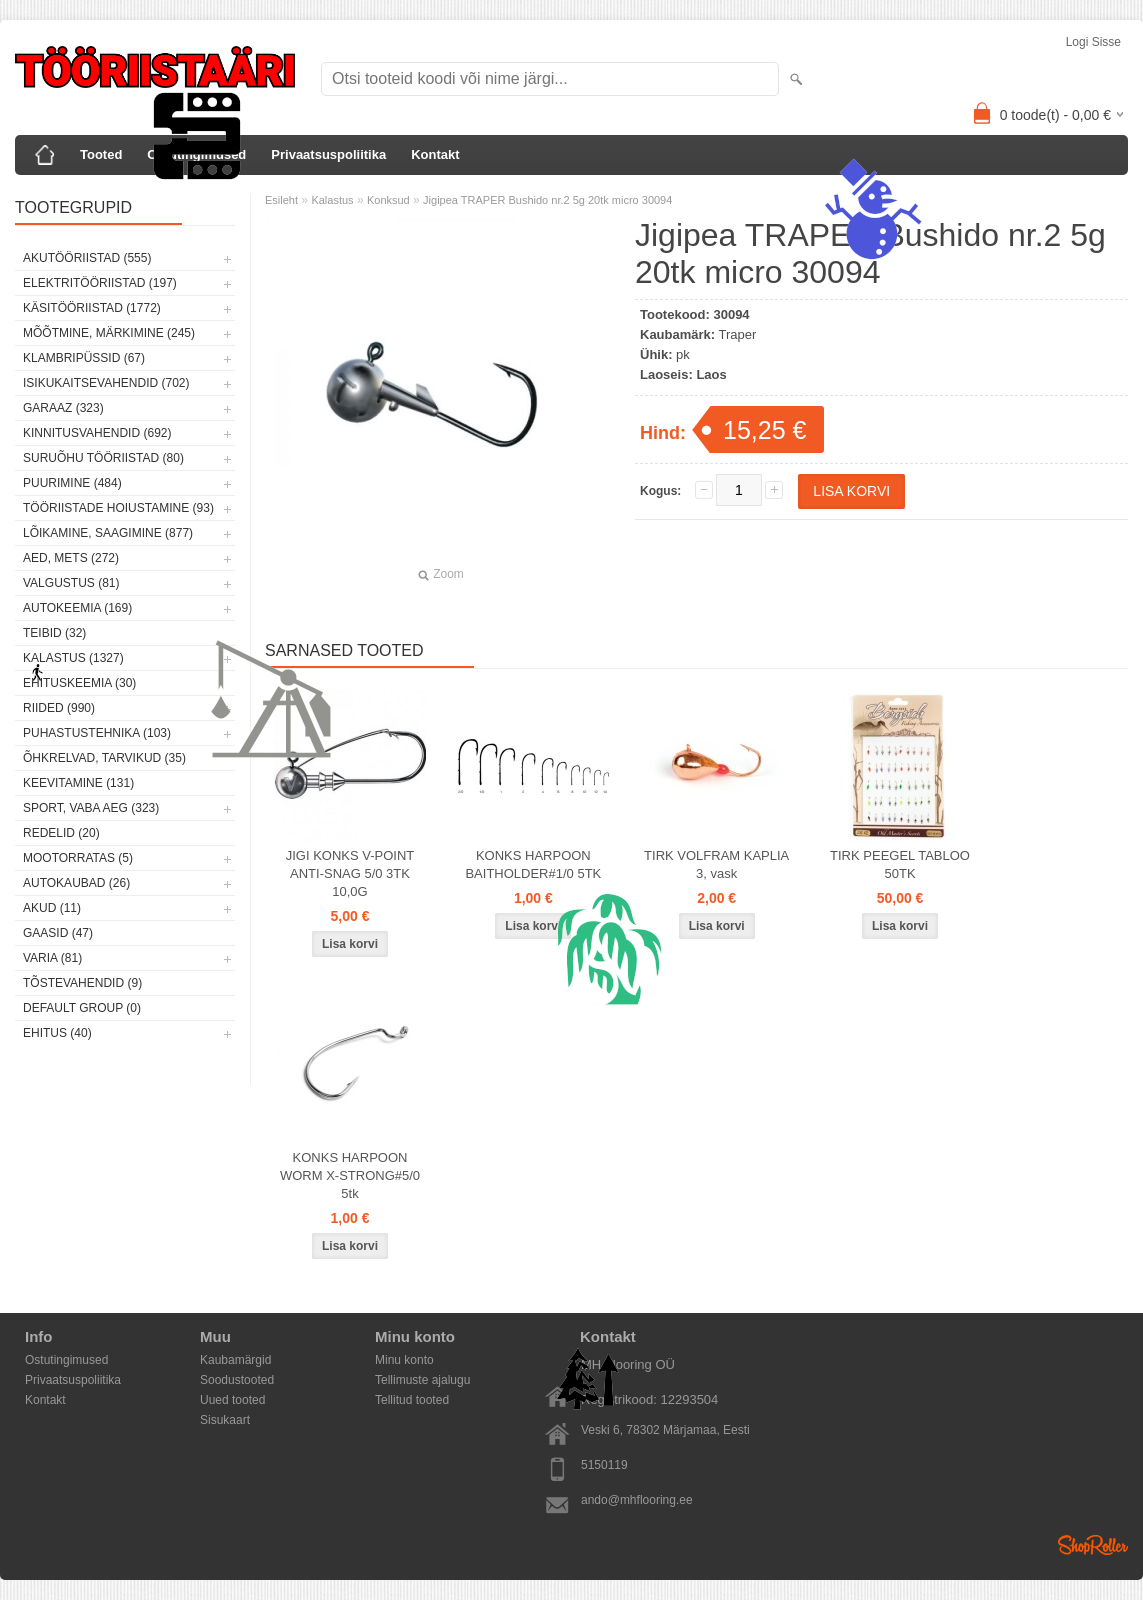 This screenshot has height=1600, width=1143. I want to click on switch to walking directions, so click(37, 672).